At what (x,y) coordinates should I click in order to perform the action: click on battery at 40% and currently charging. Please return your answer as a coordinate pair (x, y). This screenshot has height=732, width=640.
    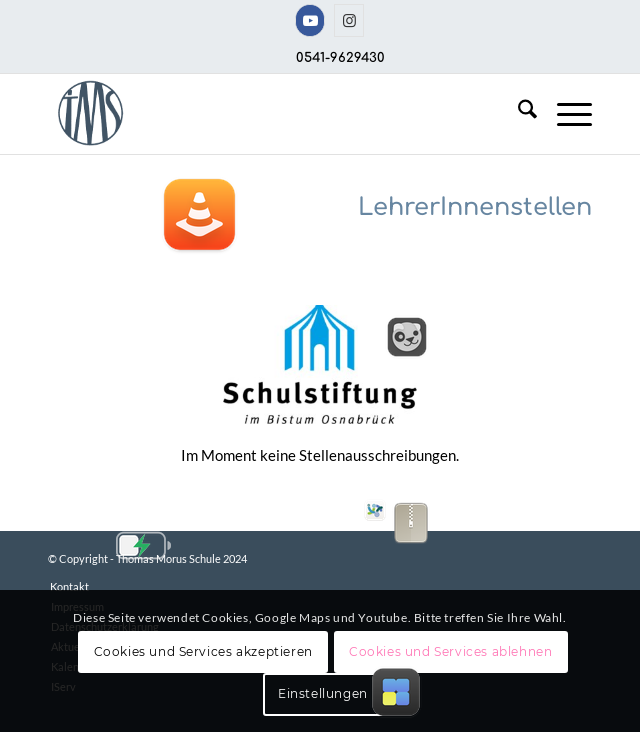
    Looking at the image, I should click on (143, 545).